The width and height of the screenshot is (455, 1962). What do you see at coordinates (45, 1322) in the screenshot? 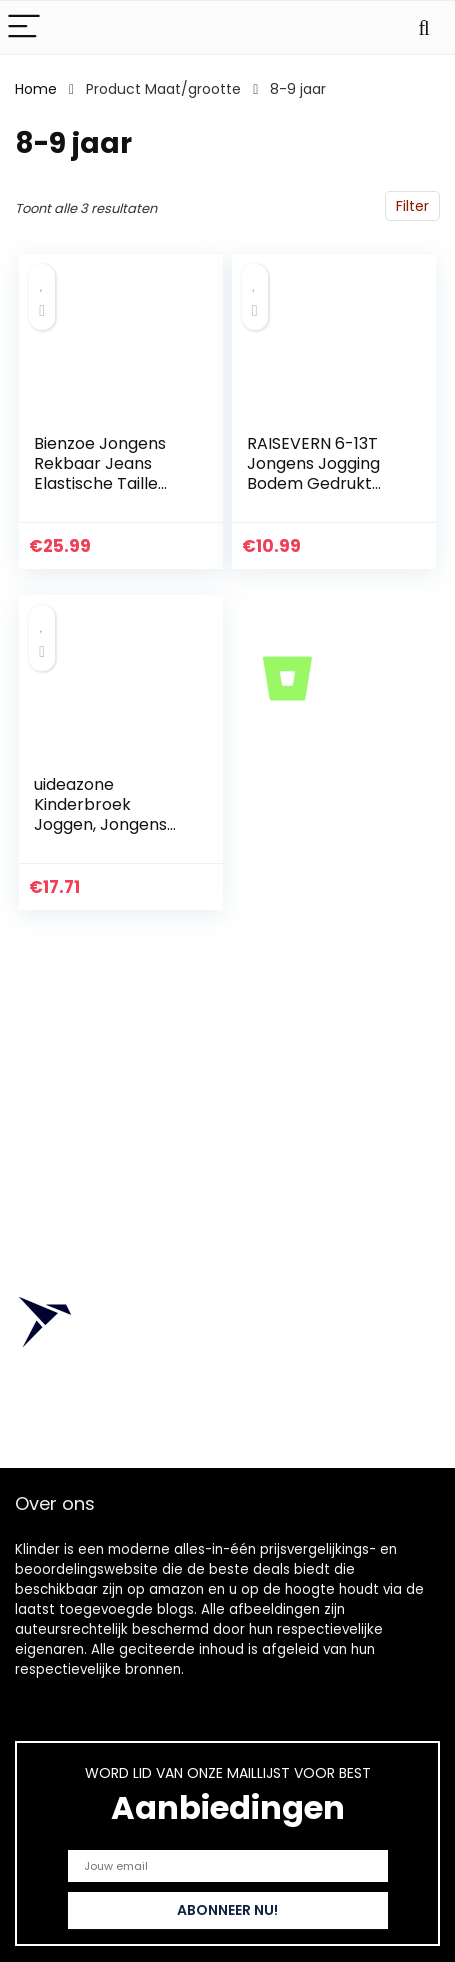
I see `open snapcraft app store` at bounding box center [45, 1322].